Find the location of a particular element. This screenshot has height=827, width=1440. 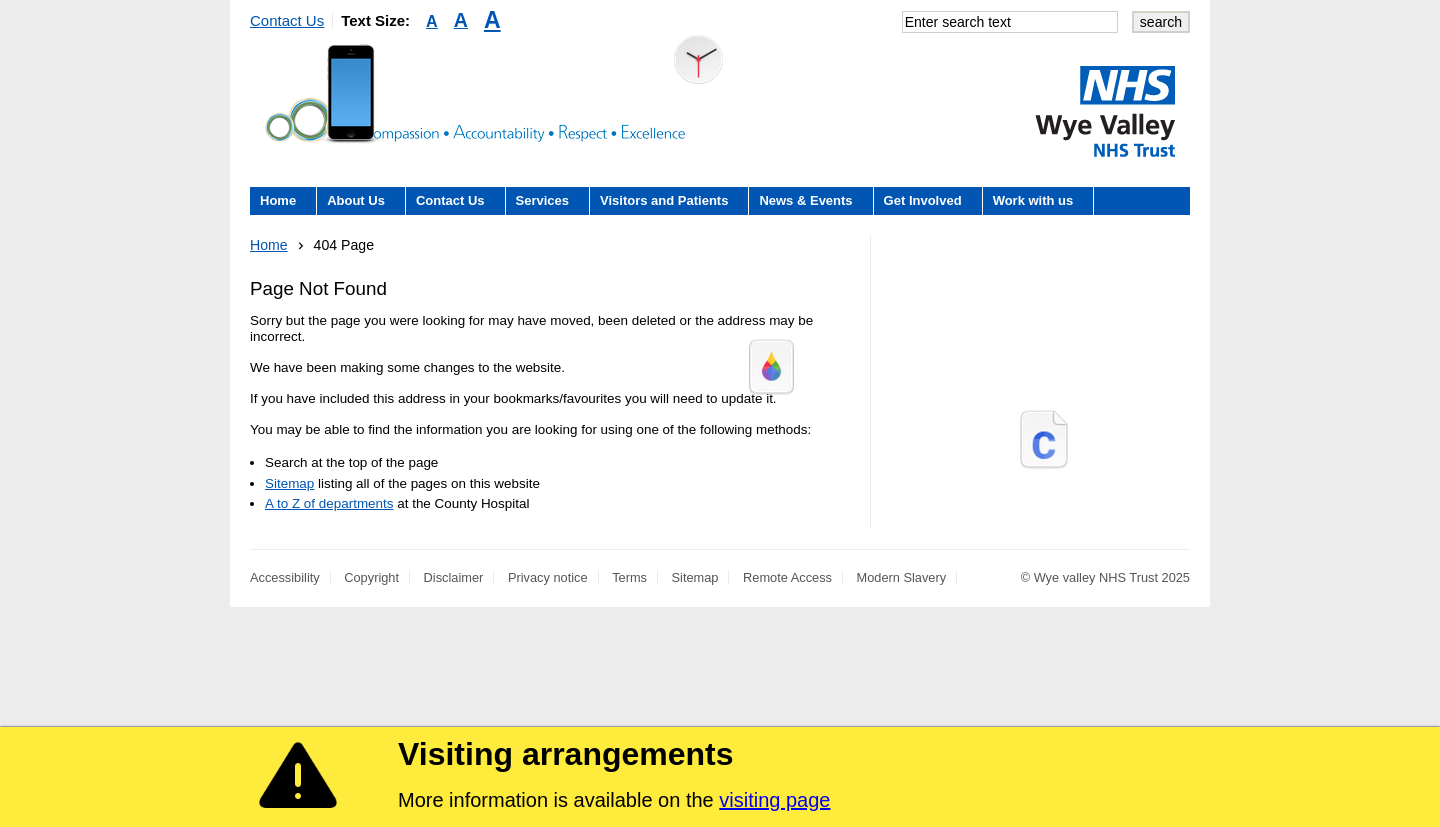

file type for hardware monitoring sensor data is located at coordinates (771, 366).